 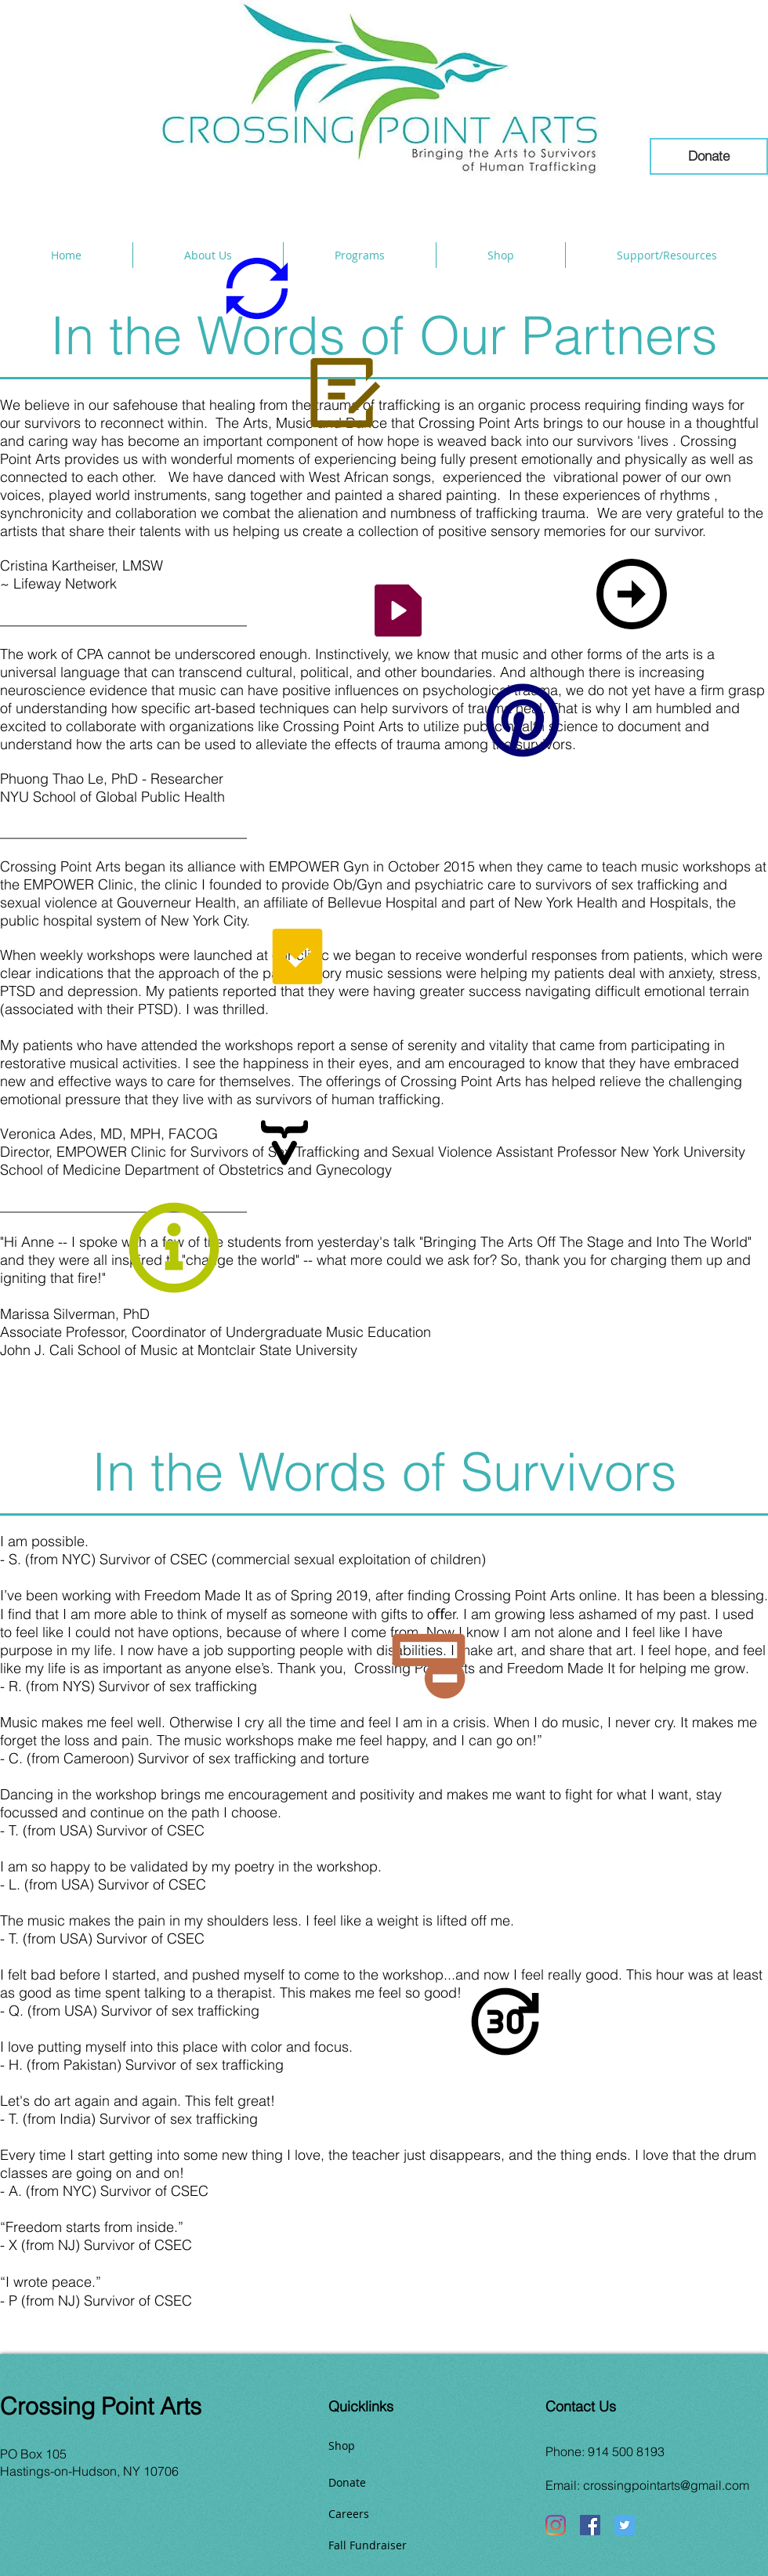 What do you see at coordinates (523, 720) in the screenshot?
I see `open Pinterest app` at bounding box center [523, 720].